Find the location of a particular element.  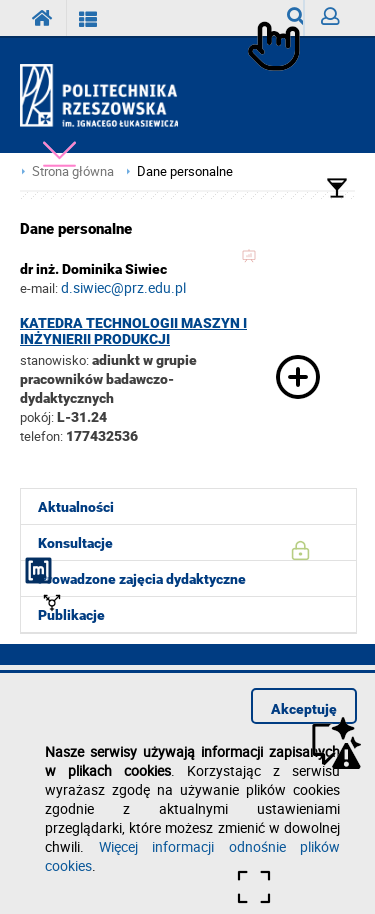

indicates a locked or secured item is located at coordinates (300, 550).